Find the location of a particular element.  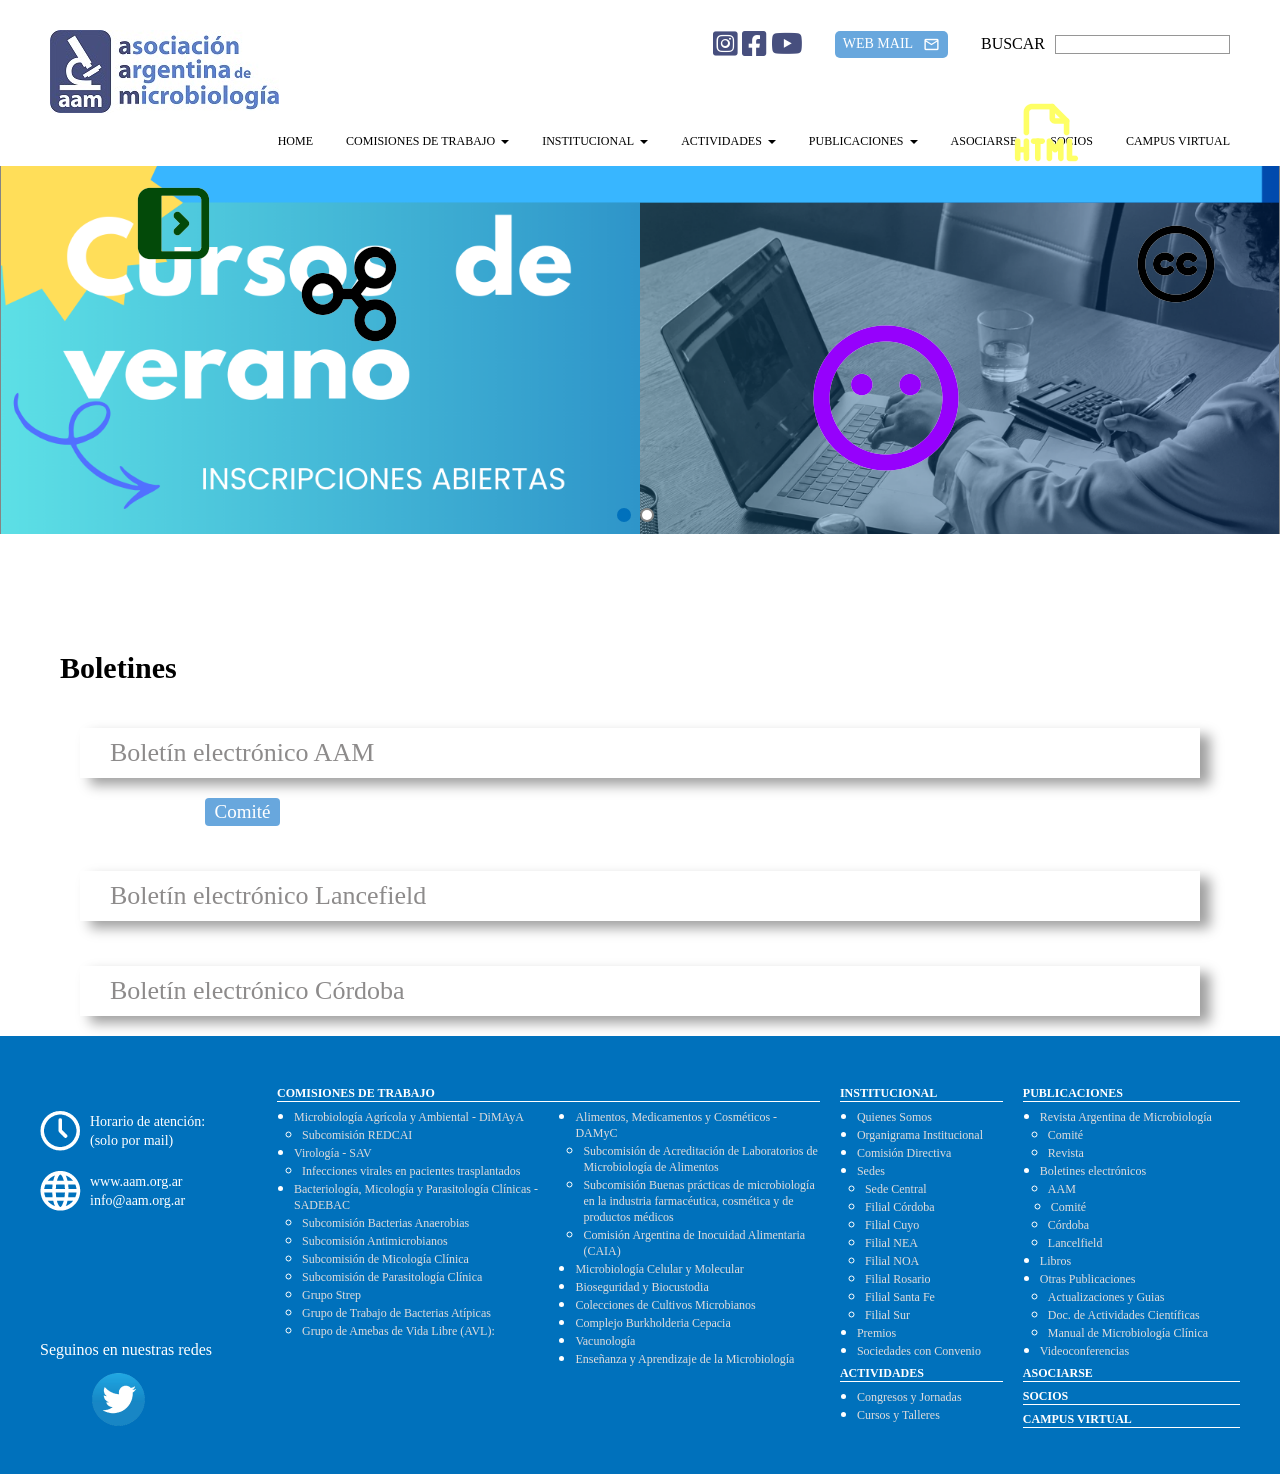

indicates an HTML file type is located at coordinates (1046, 132).